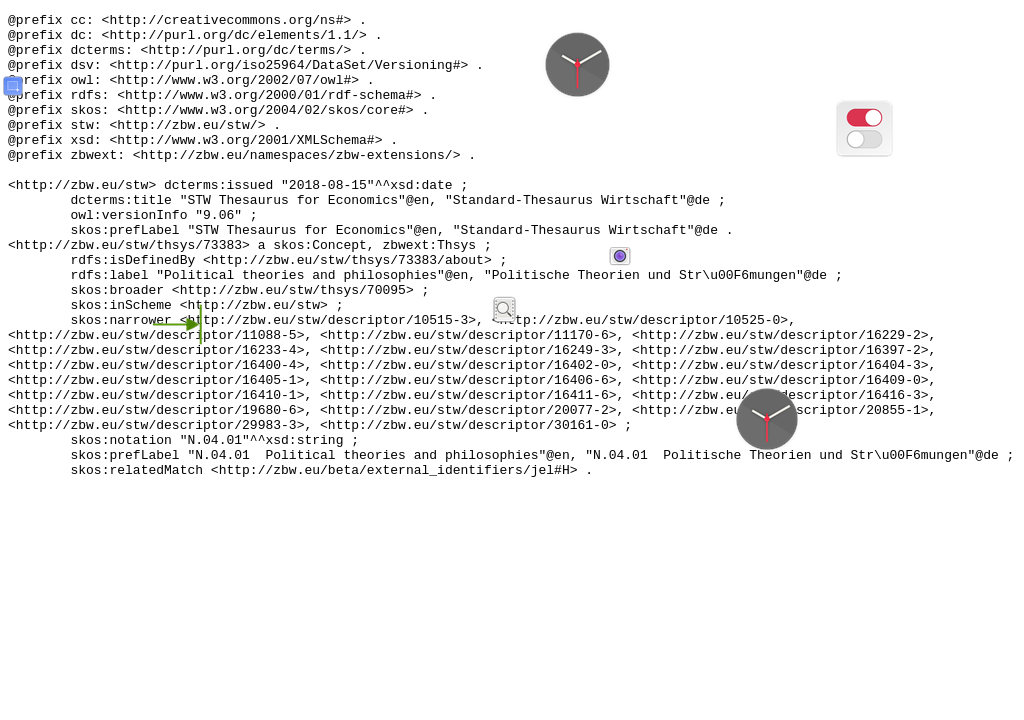 Image resolution: width=1024 pixels, height=720 pixels. Describe the element at coordinates (620, 256) in the screenshot. I see `open the cheese webcam application` at that location.